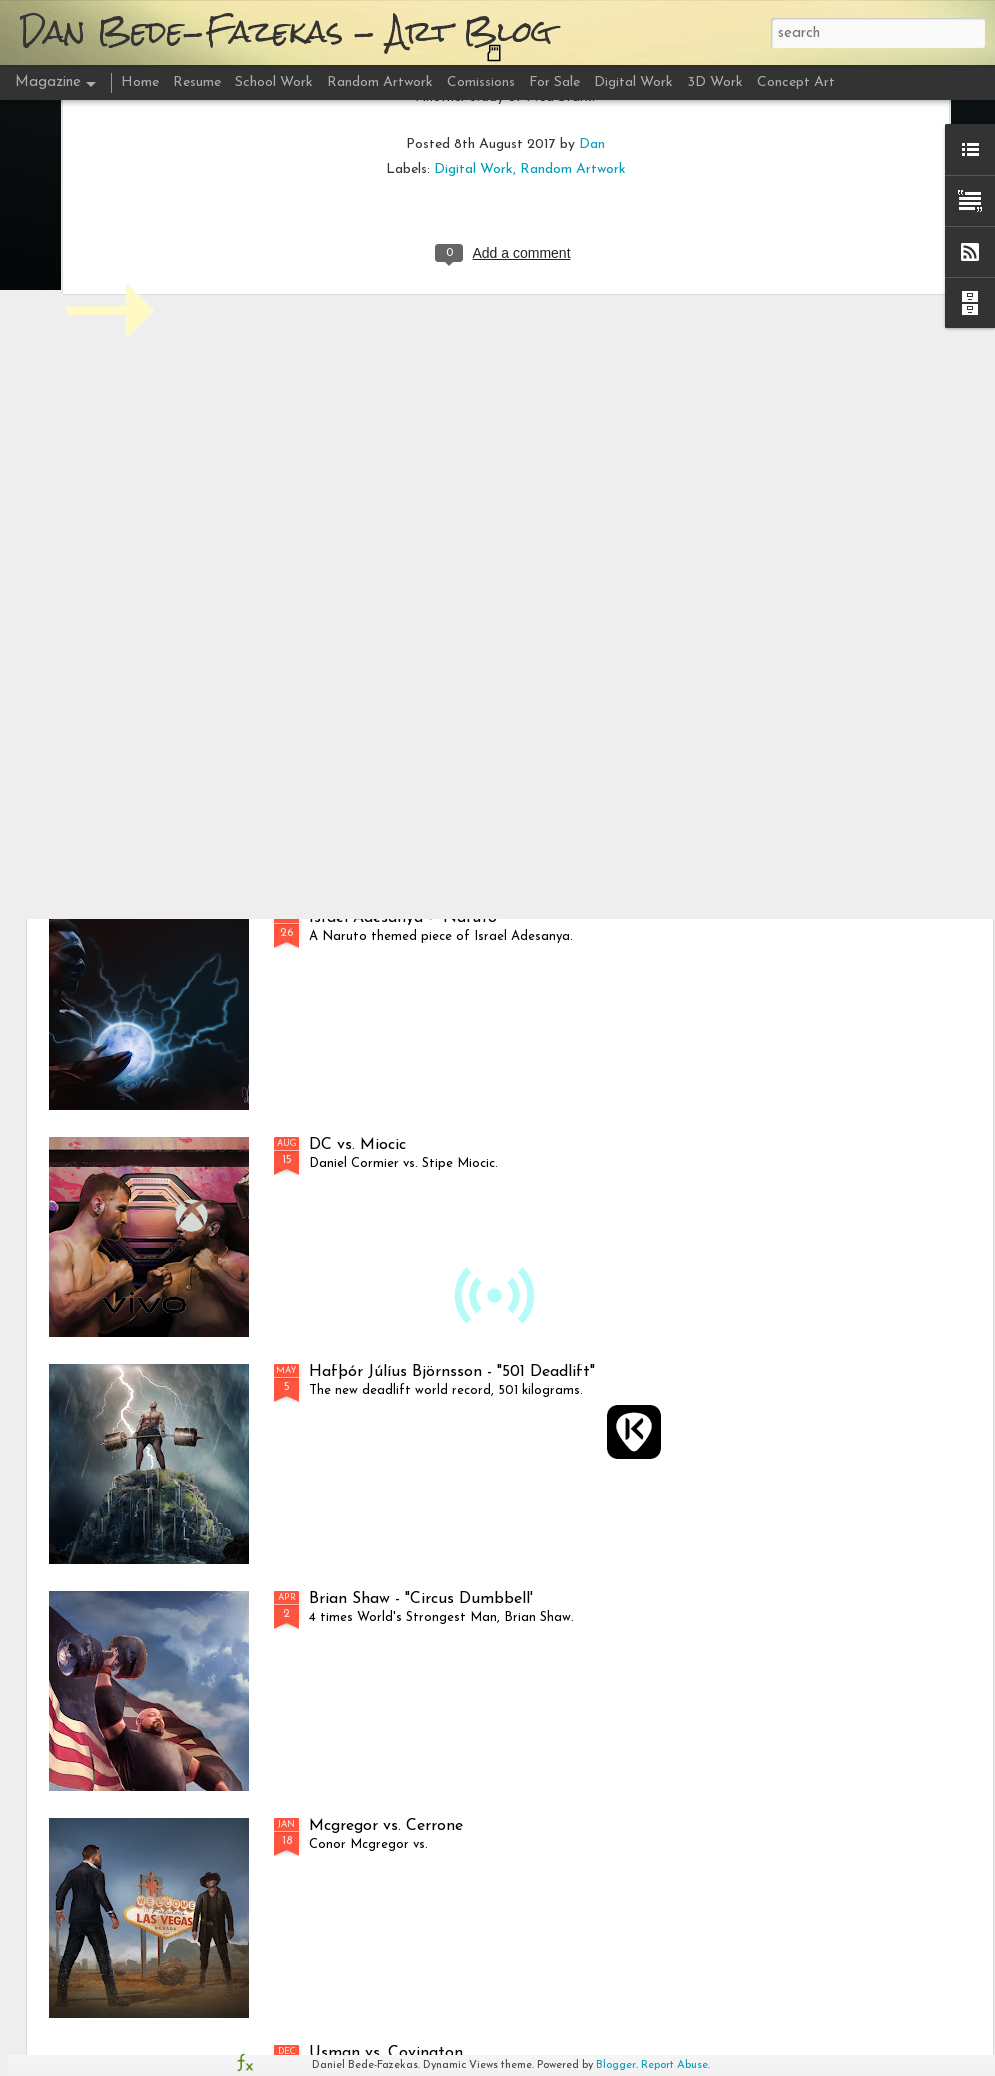 This screenshot has width=995, height=2076. What do you see at coordinates (494, 53) in the screenshot?
I see `access mini sd card storage` at bounding box center [494, 53].